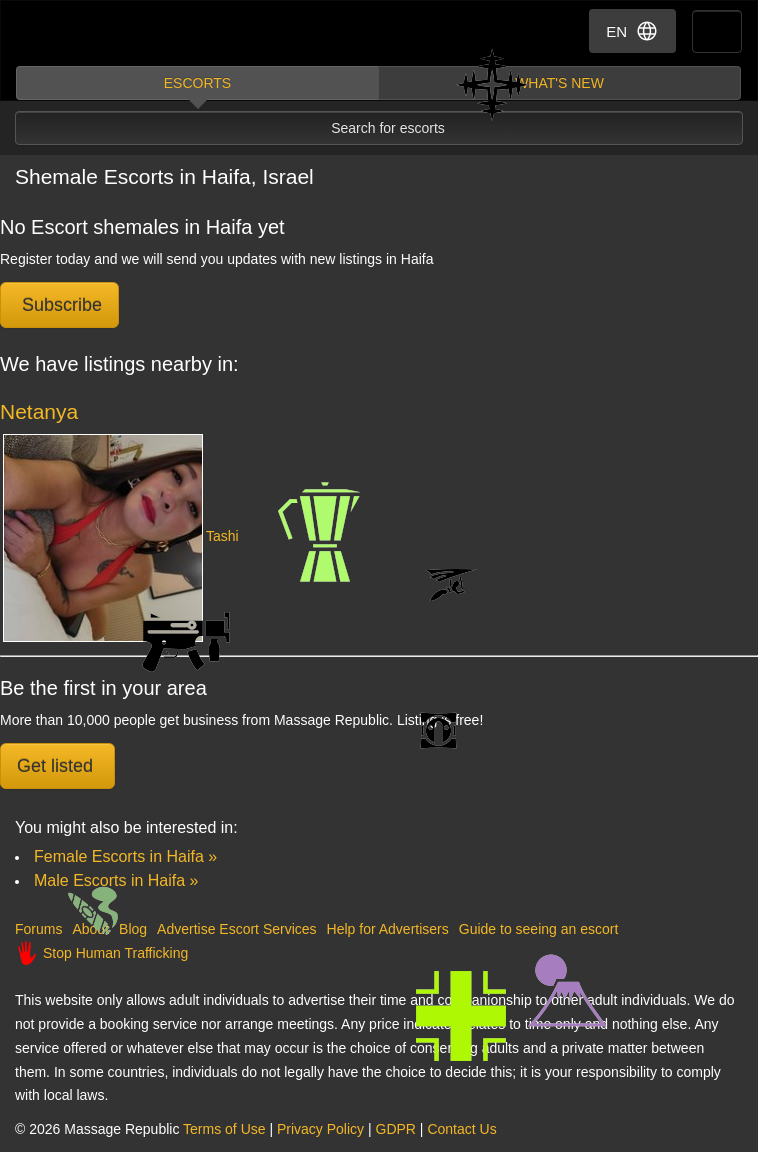 The height and width of the screenshot is (1152, 758). What do you see at coordinates (461, 1016) in the screenshot?
I see `german military history faction or unit marker in a strategy game` at bounding box center [461, 1016].